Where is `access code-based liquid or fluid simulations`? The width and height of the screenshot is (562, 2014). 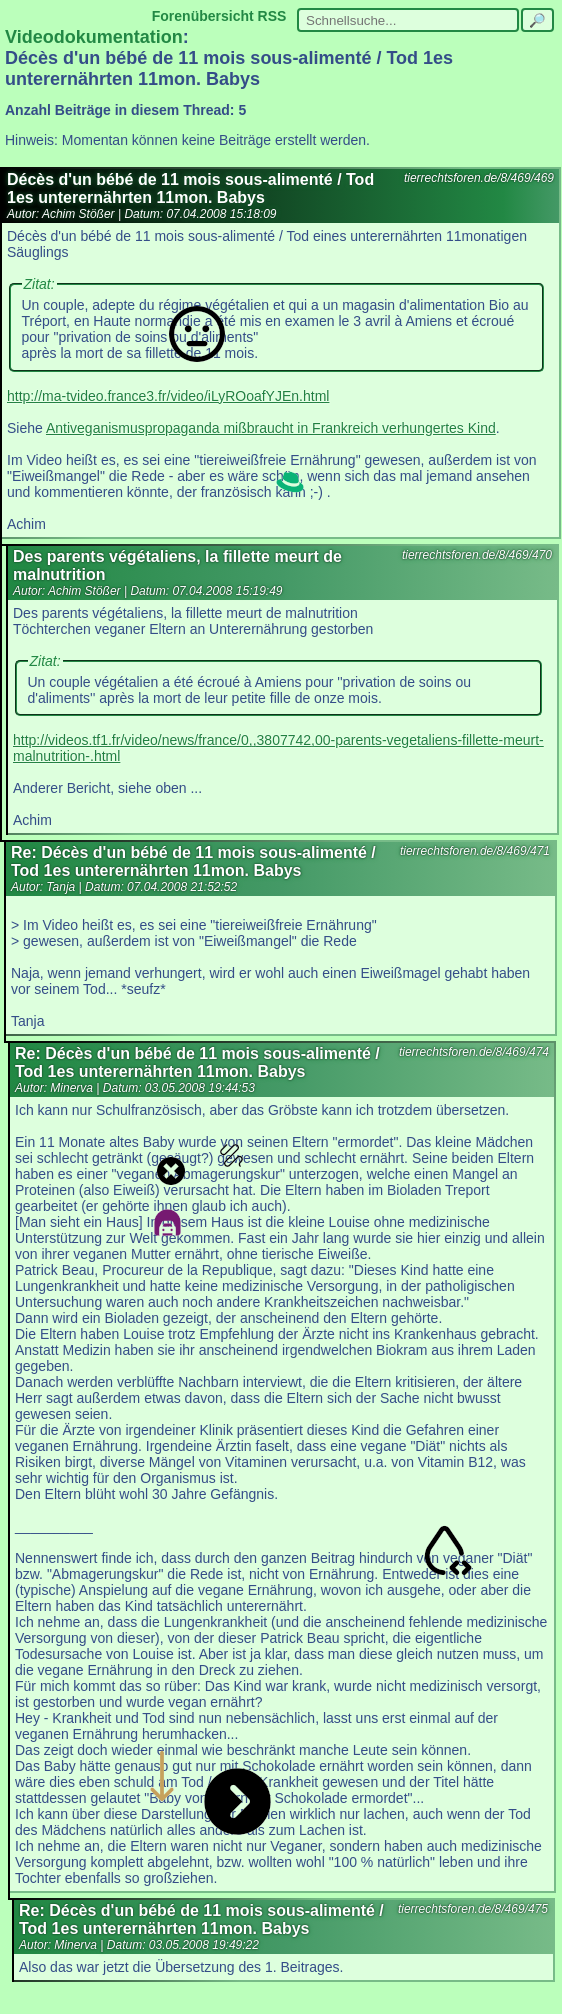 access code-based liquid or fluid simulations is located at coordinates (444, 1550).